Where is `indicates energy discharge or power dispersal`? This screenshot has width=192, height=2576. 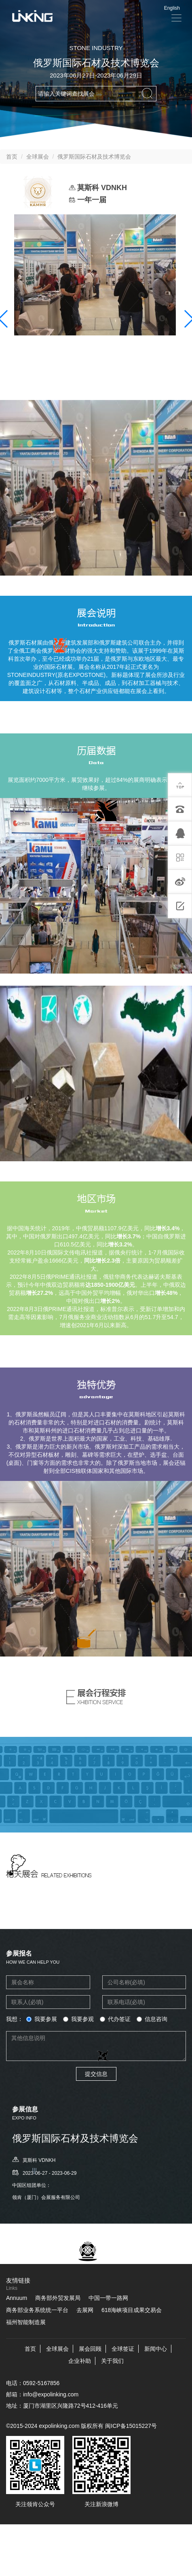 indicates energy discharge or power dispersal is located at coordinates (60, 645).